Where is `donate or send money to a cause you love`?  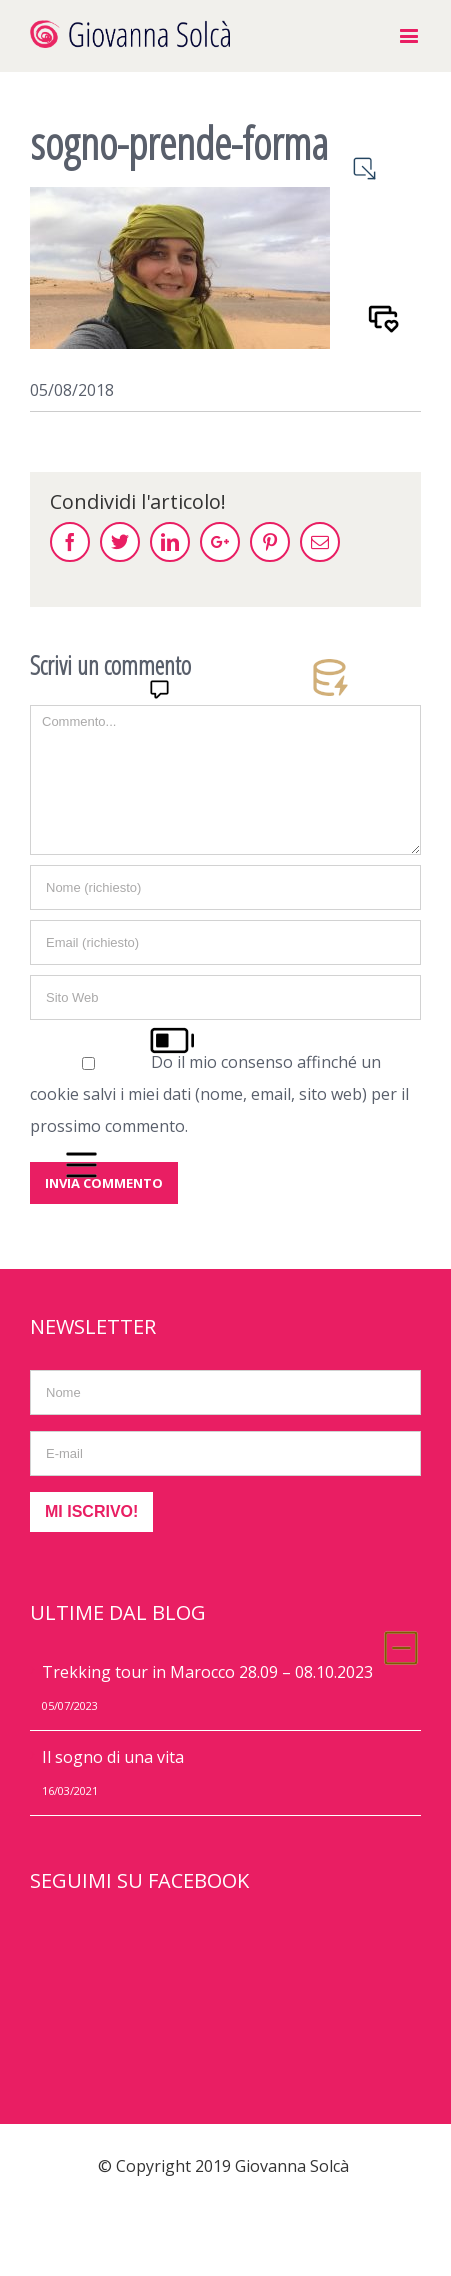 donate or send money to a cause you love is located at coordinates (383, 317).